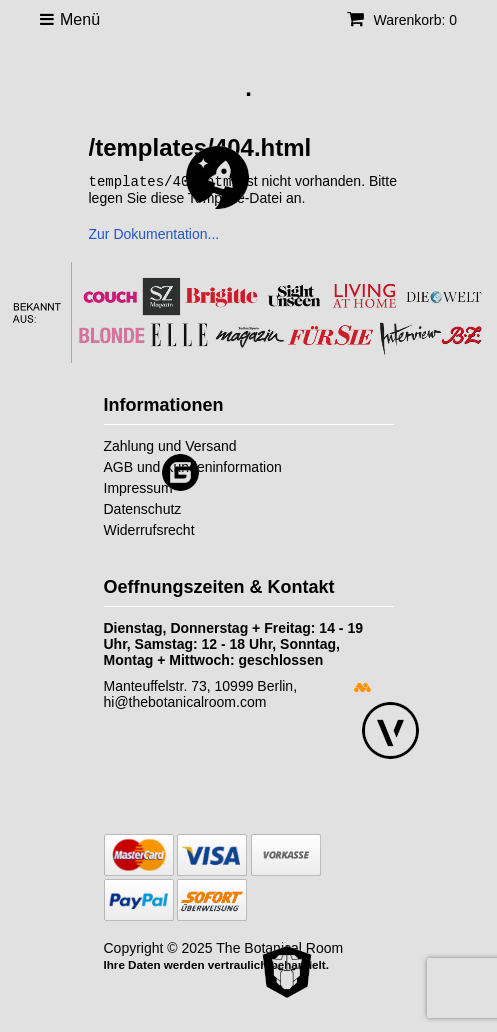 Image resolution: width=497 pixels, height=1032 pixels. What do you see at coordinates (287, 972) in the screenshot?
I see `primeng angular ui component library logo` at bounding box center [287, 972].